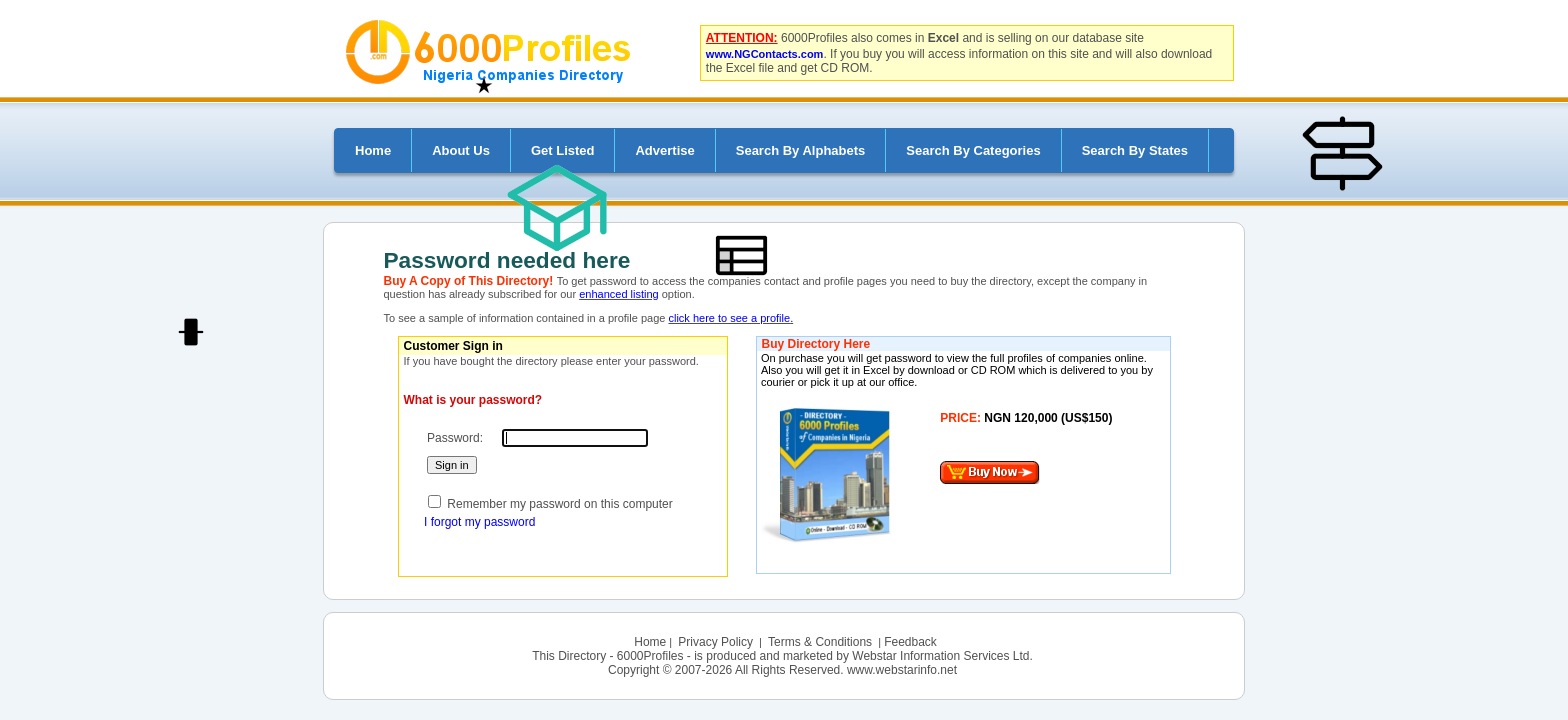  Describe the element at coordinates (191, 332) in the screenshot. I see `align object to vertical center` at that location.